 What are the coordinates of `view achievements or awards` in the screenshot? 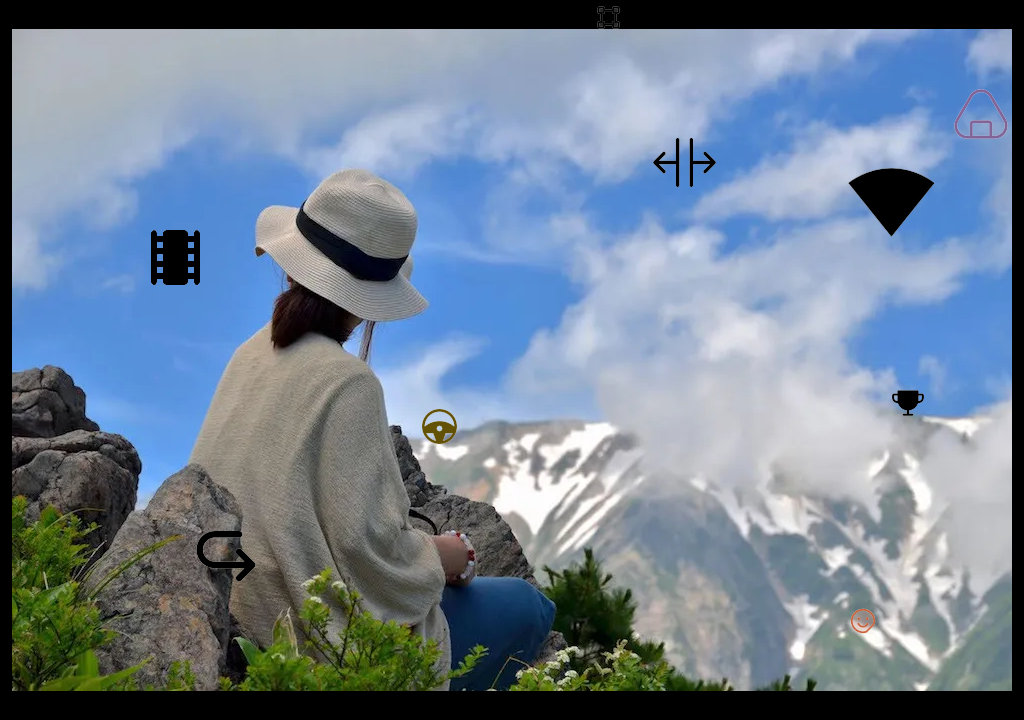 It's located at (908, 402).